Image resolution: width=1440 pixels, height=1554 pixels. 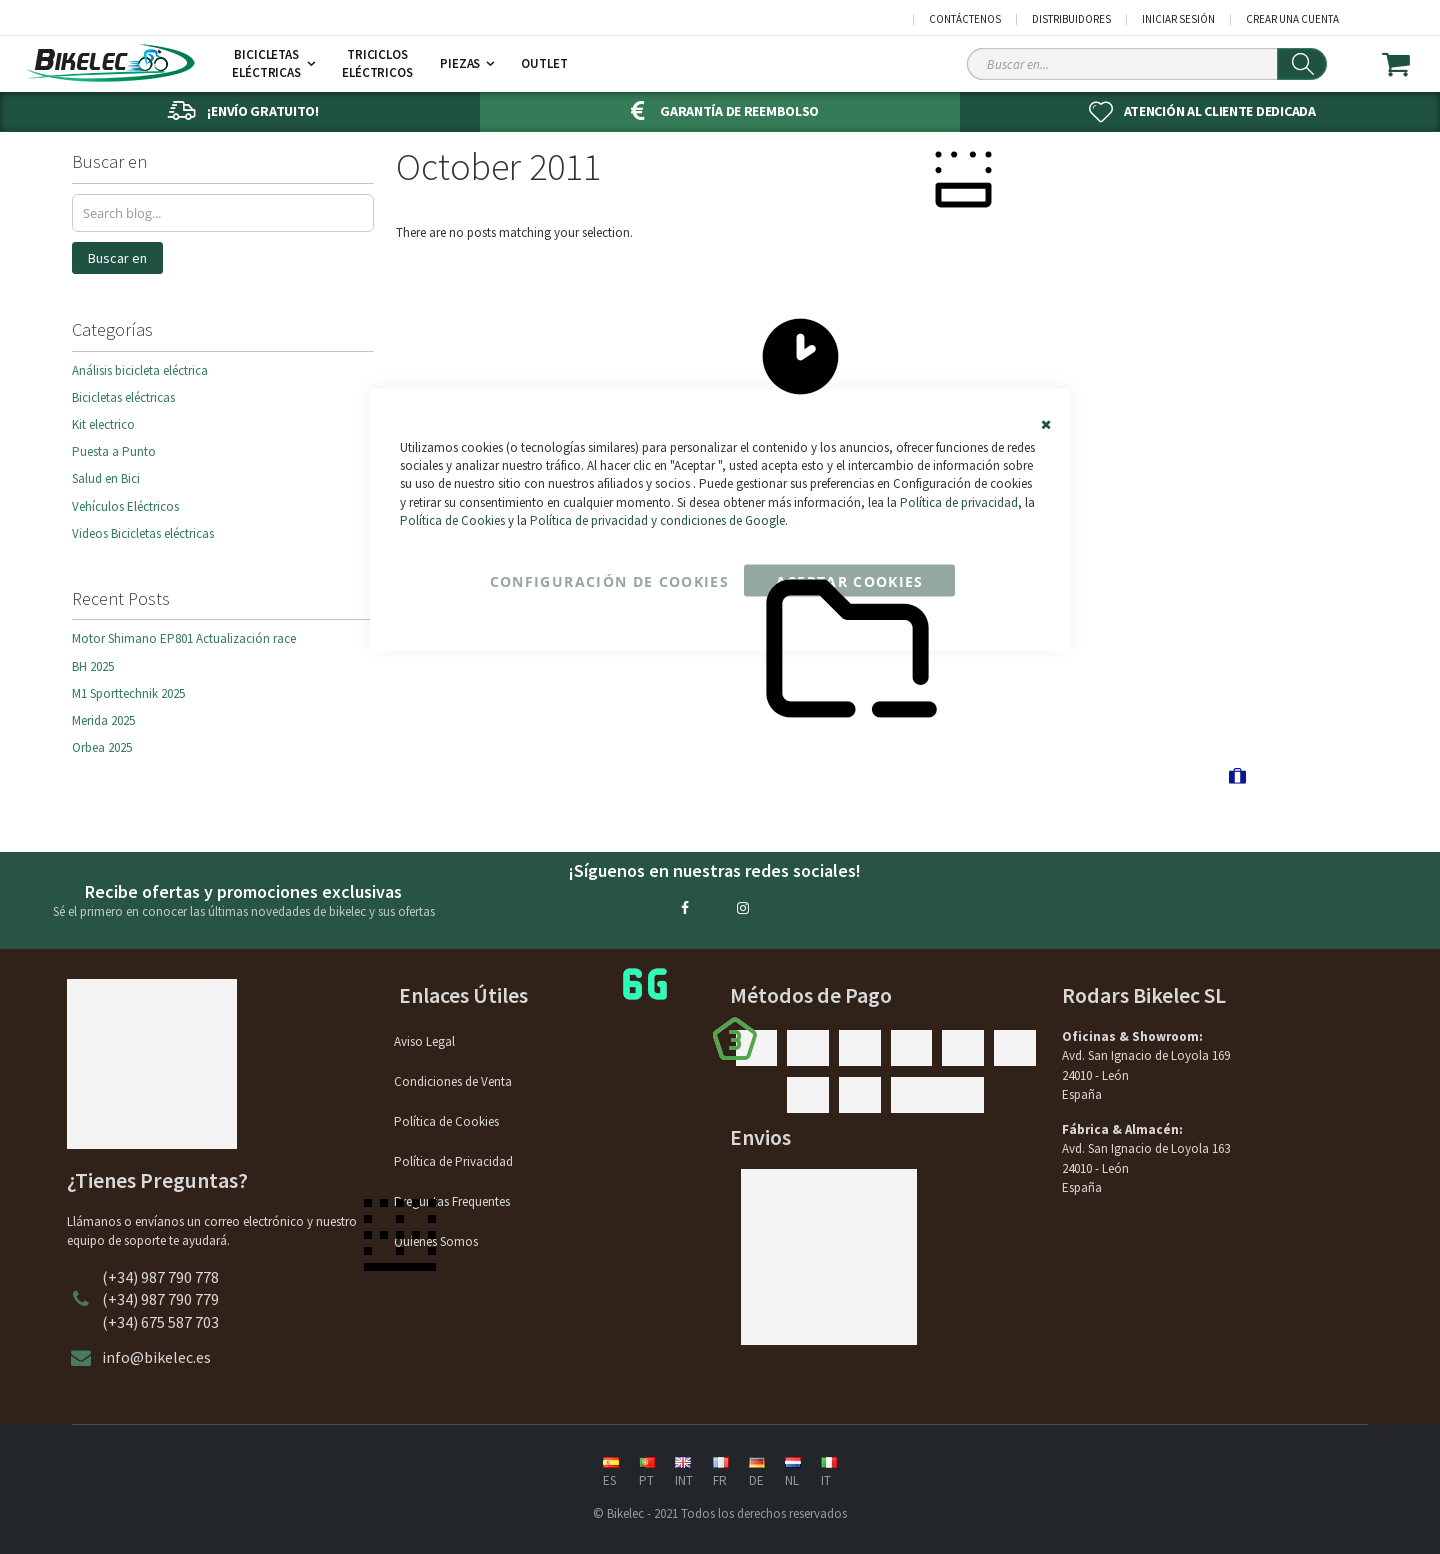 What do you see at coordinates (645, 984) in the screenshot?
I see `indicates 6G network connectivity status` at bounding box center [645, 984].